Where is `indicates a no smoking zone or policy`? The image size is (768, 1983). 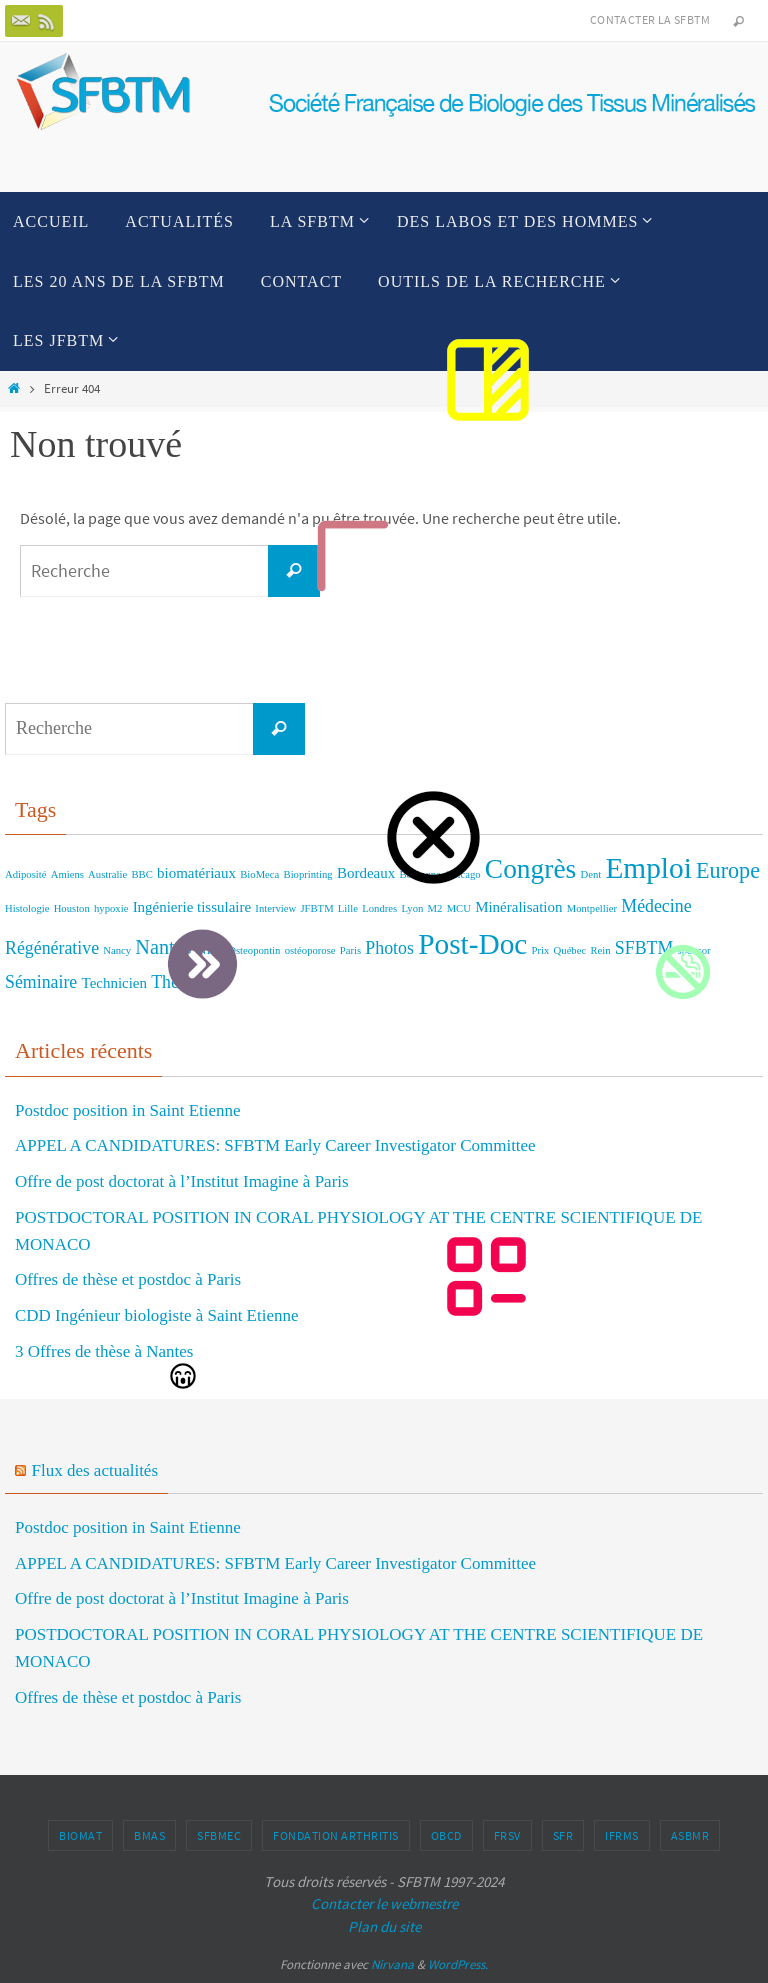
indicates a no smoking zone or policy is located at coordinates (683, 972).